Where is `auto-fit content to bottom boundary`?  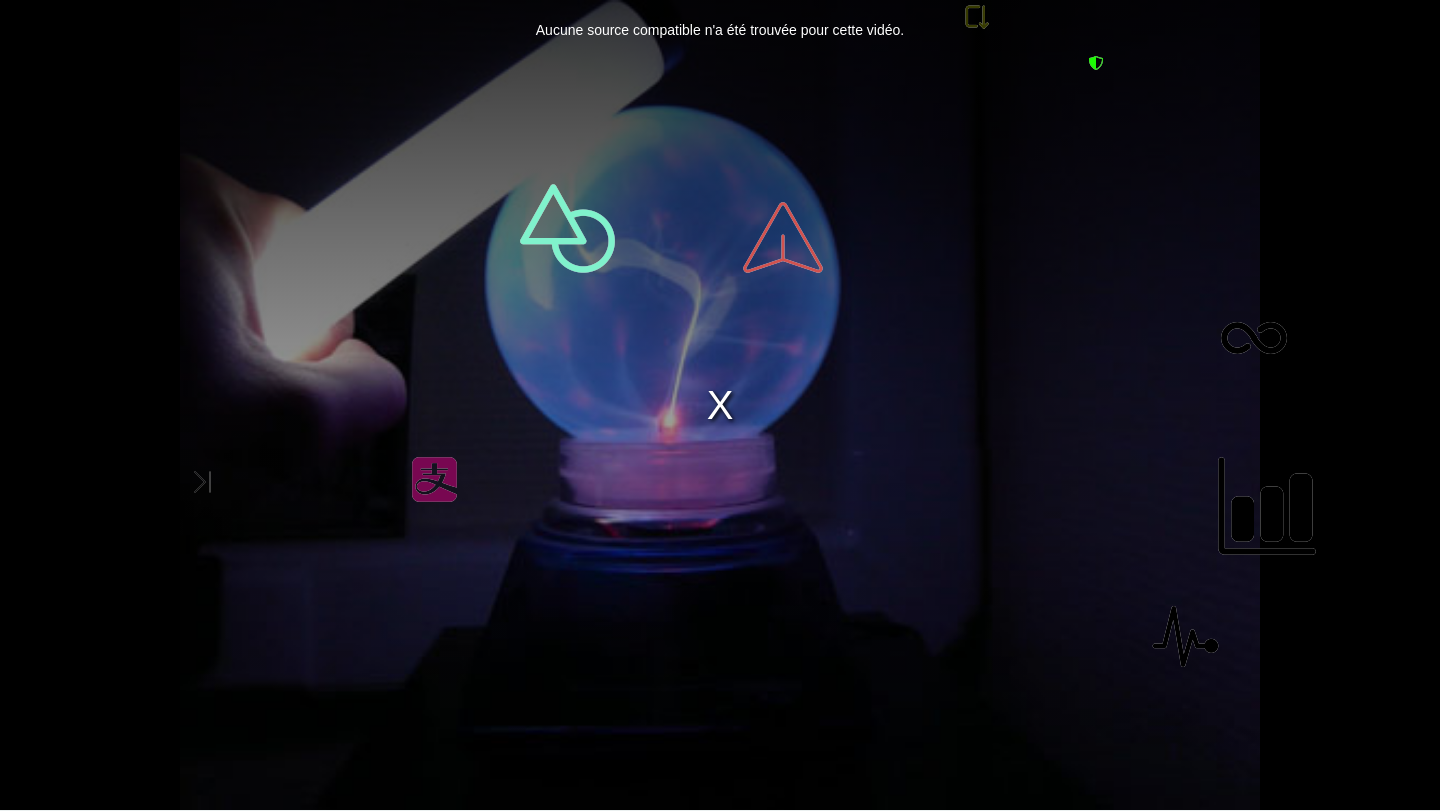
auto-fit content to bottom boundary is located at coordinates (976, 16).